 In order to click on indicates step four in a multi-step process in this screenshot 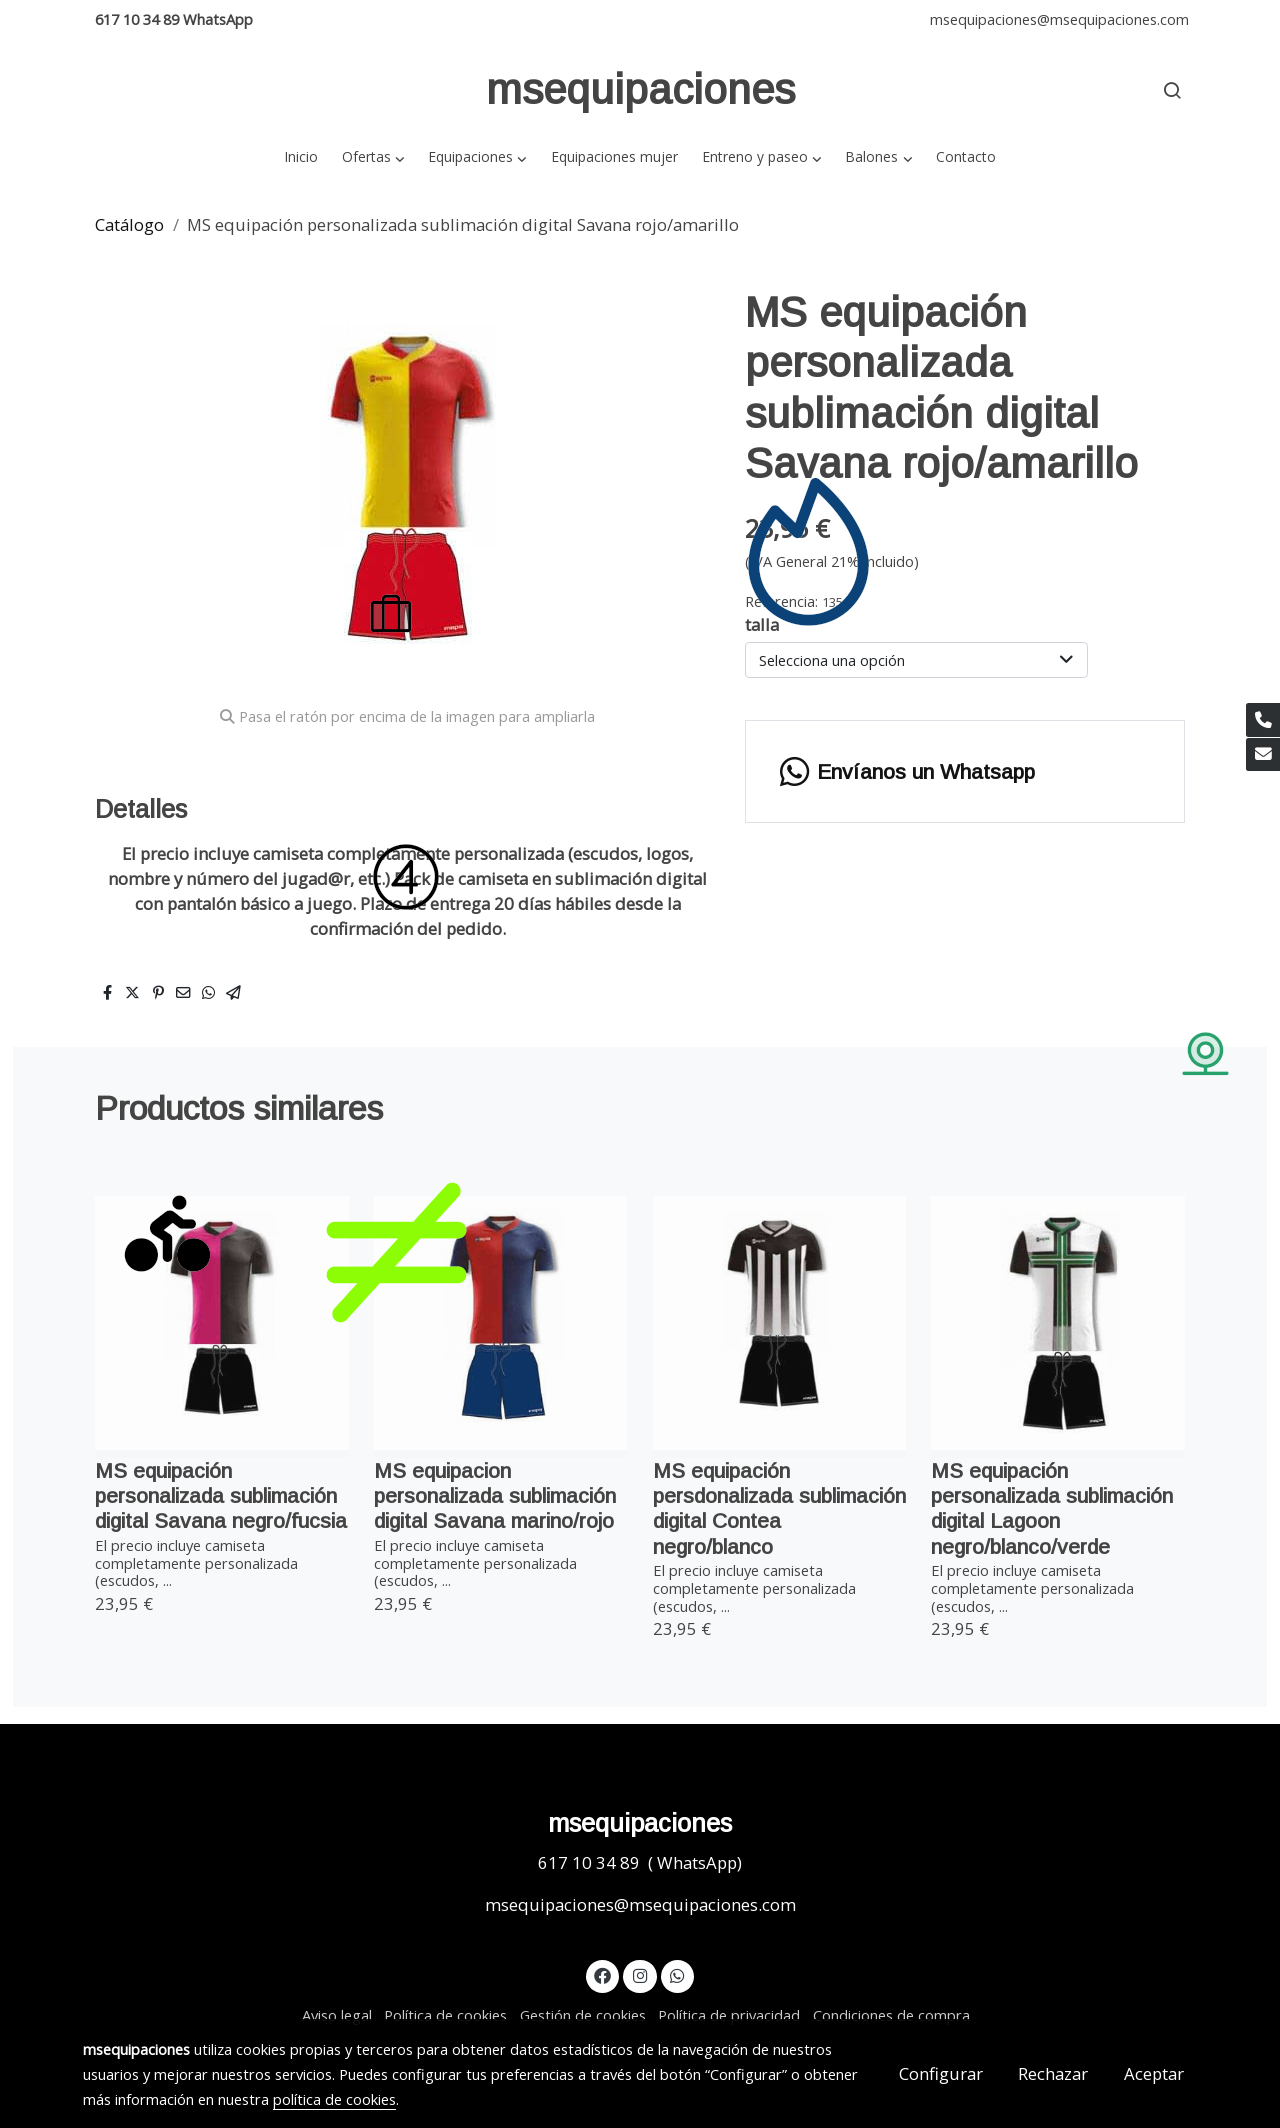, I will do `click(406, 877)`.